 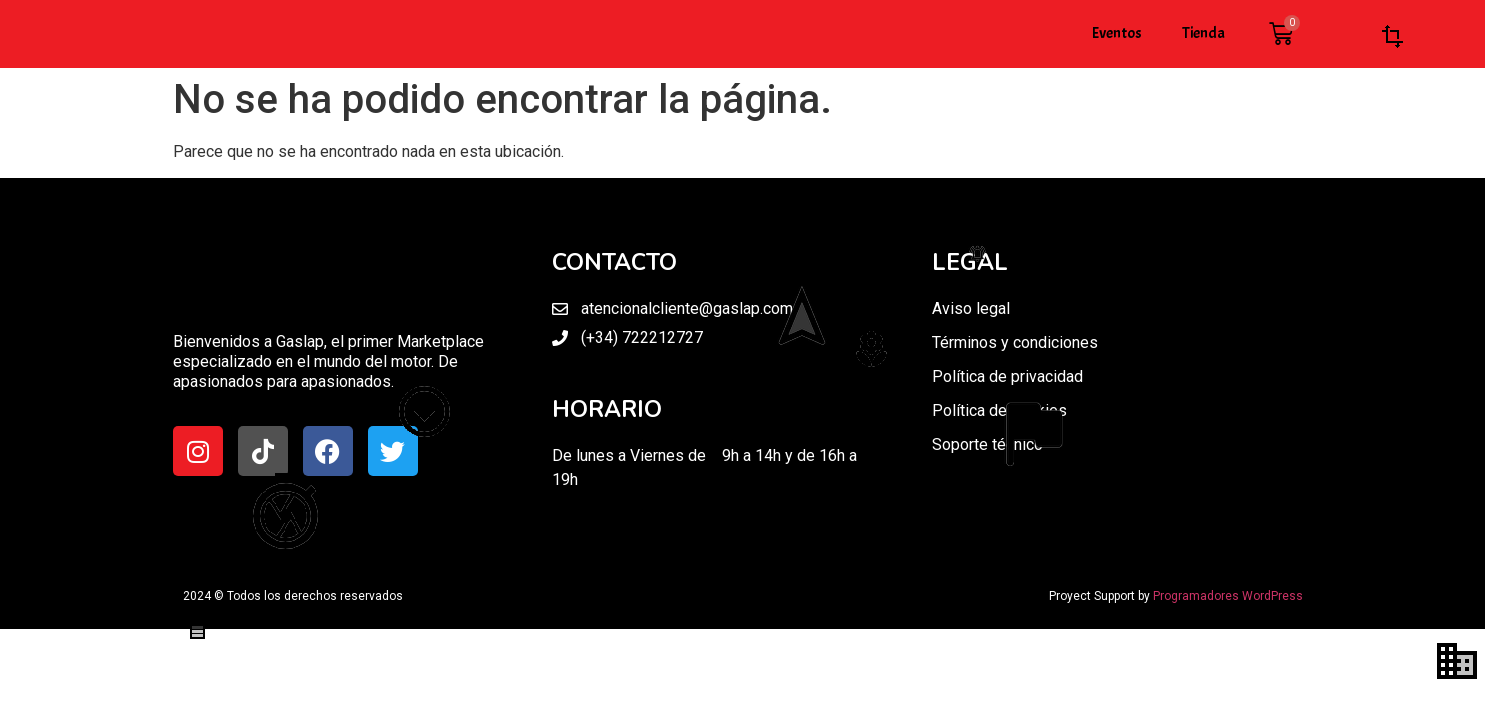 I want to click on adjust camera shutter speed settings, so click(x=285, y=512).